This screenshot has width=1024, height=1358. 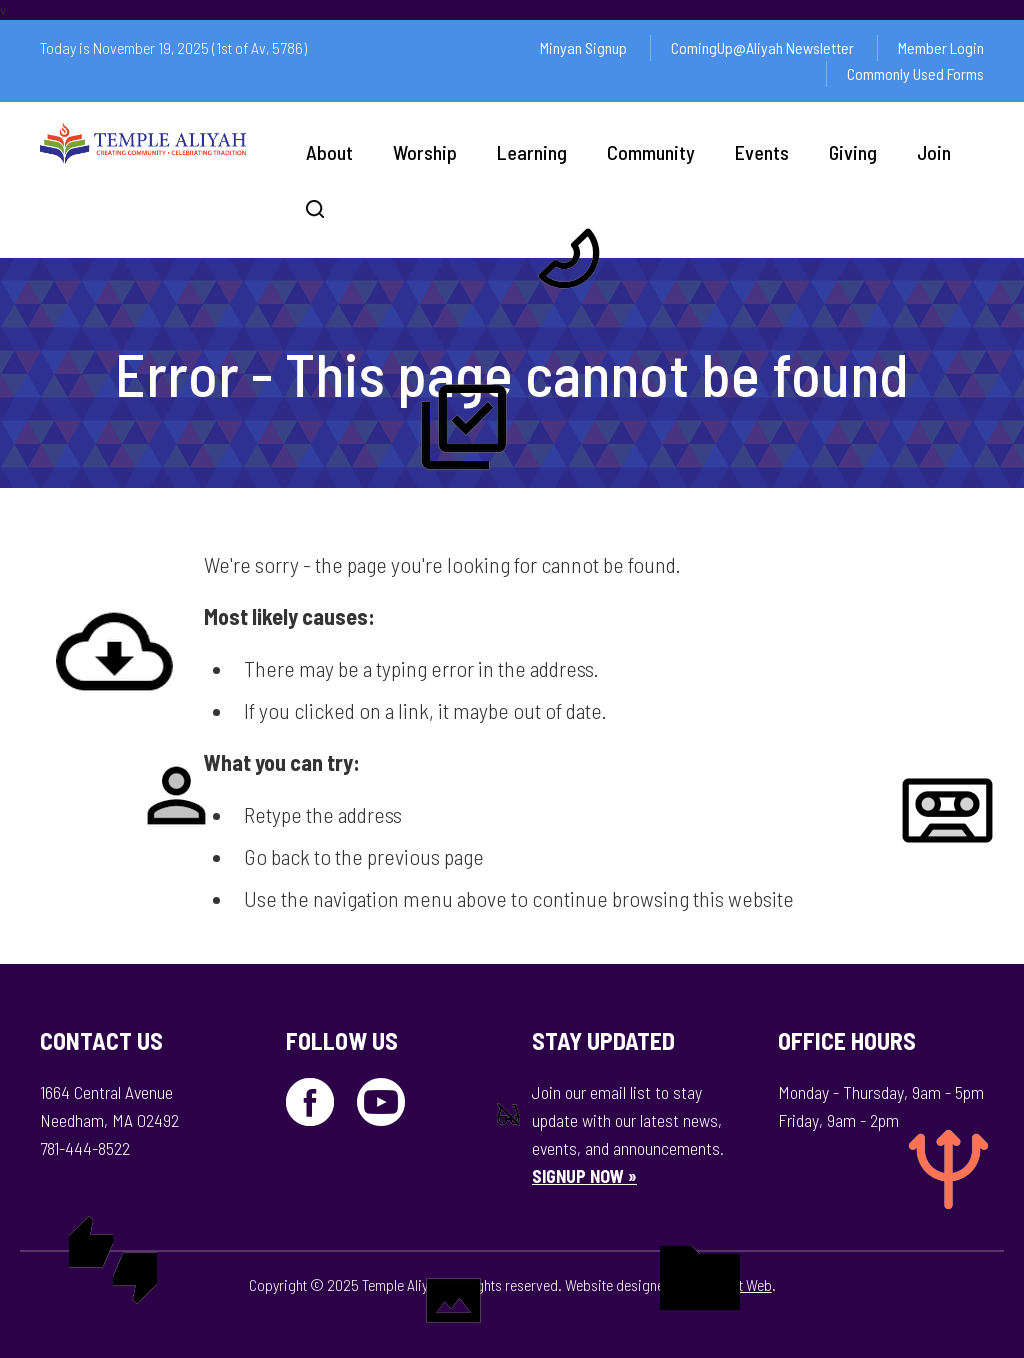 What do you see at coordinates (948, 1169) in the screenshot?
I see `neptune or poseidon symbol in astrology or mythology app` at bounding box center [948, 1169].